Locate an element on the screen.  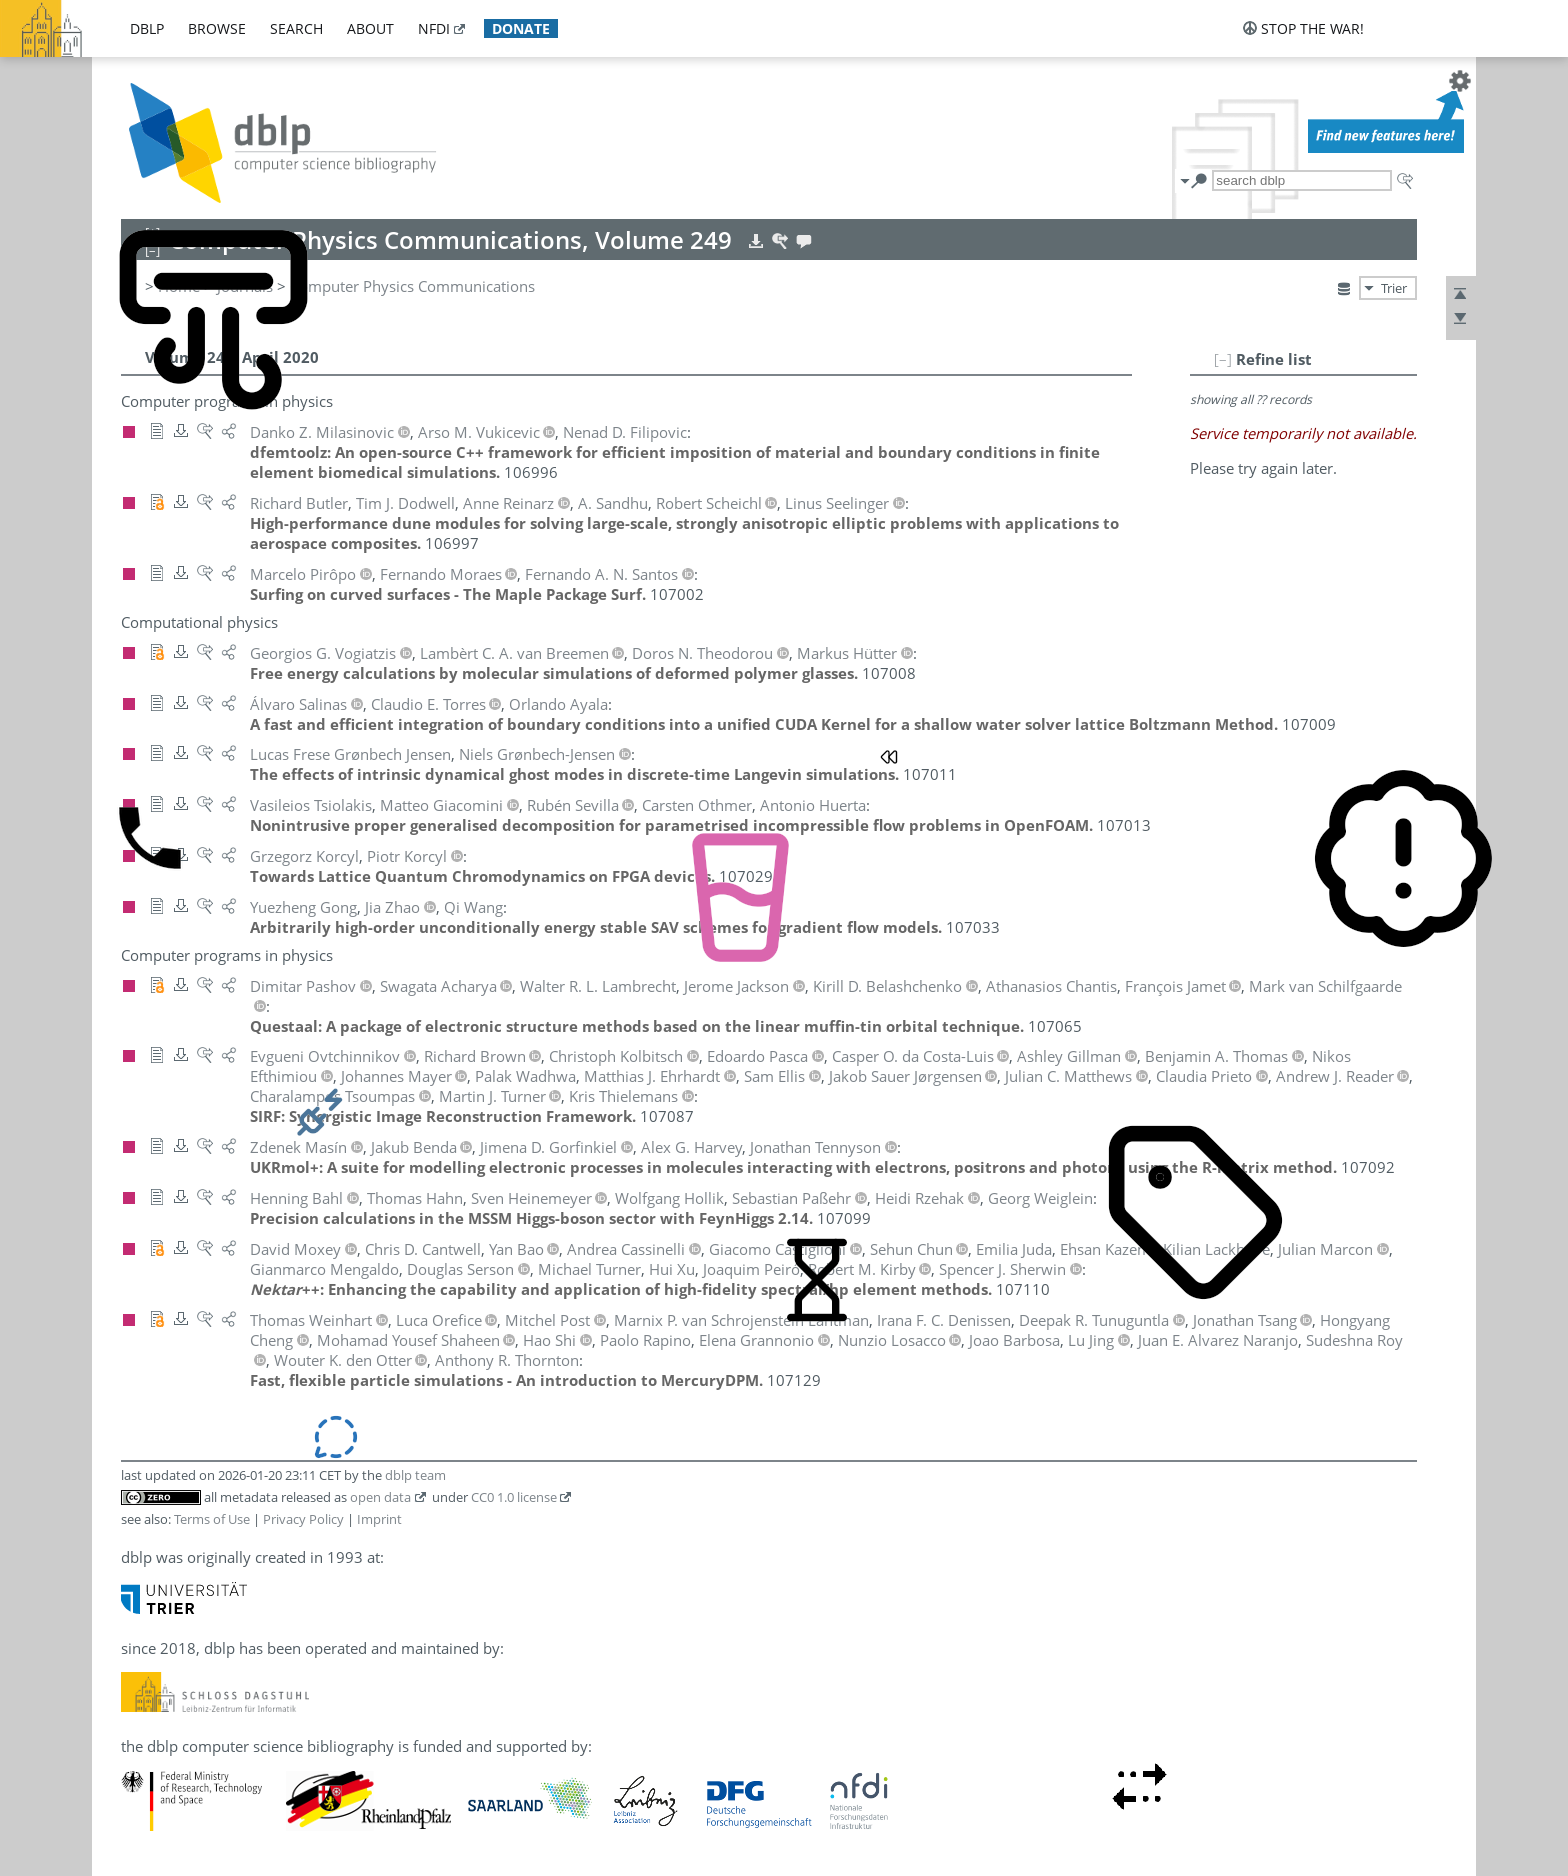
adjust air conditioning or ventilation settings is located at coordinates (213, 315).